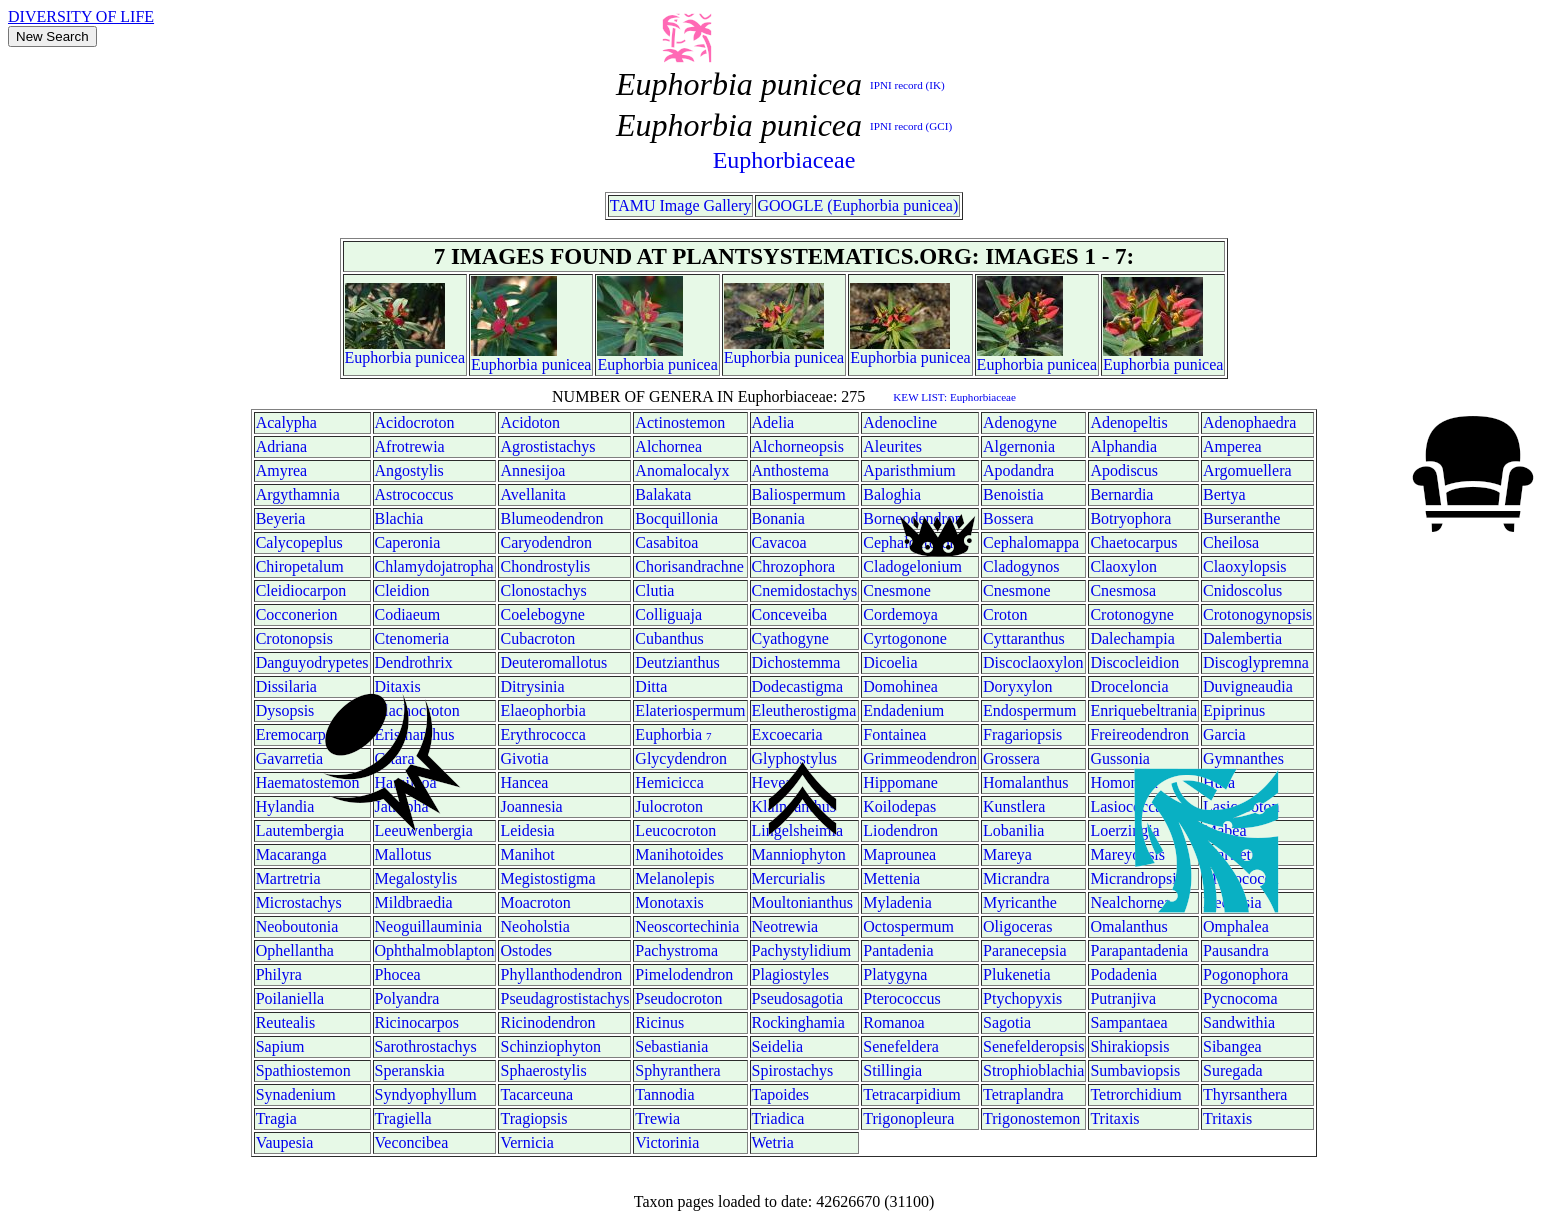 This screenshot has width=1568, height=1219. What do you see at coordinates (687, 38) in the screenshot?
I see `select jungle or tropical environment` at bounding box center [687, 38].